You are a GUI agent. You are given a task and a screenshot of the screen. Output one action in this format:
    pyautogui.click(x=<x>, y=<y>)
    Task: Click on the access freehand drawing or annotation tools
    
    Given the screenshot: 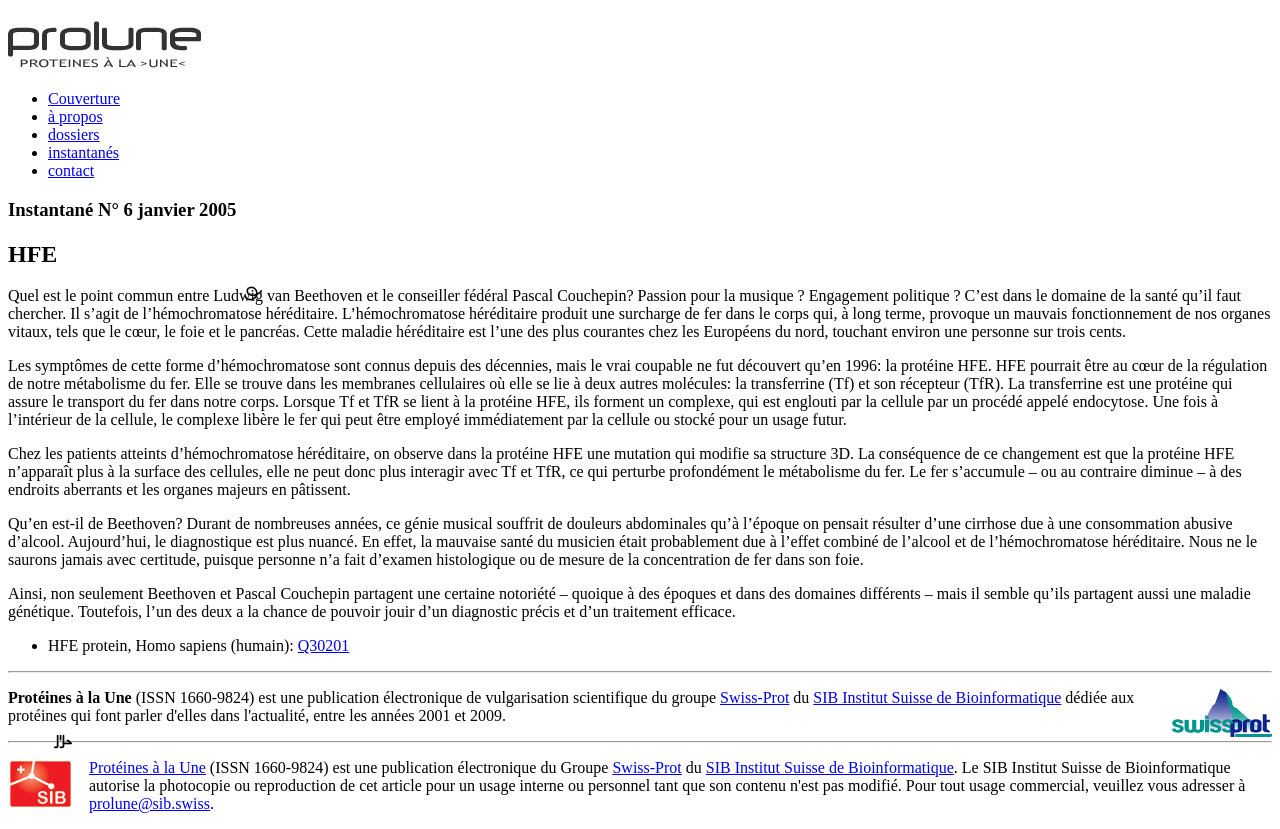 What is the action you would take?
    pyautogui.click(x=252, y=293)
    